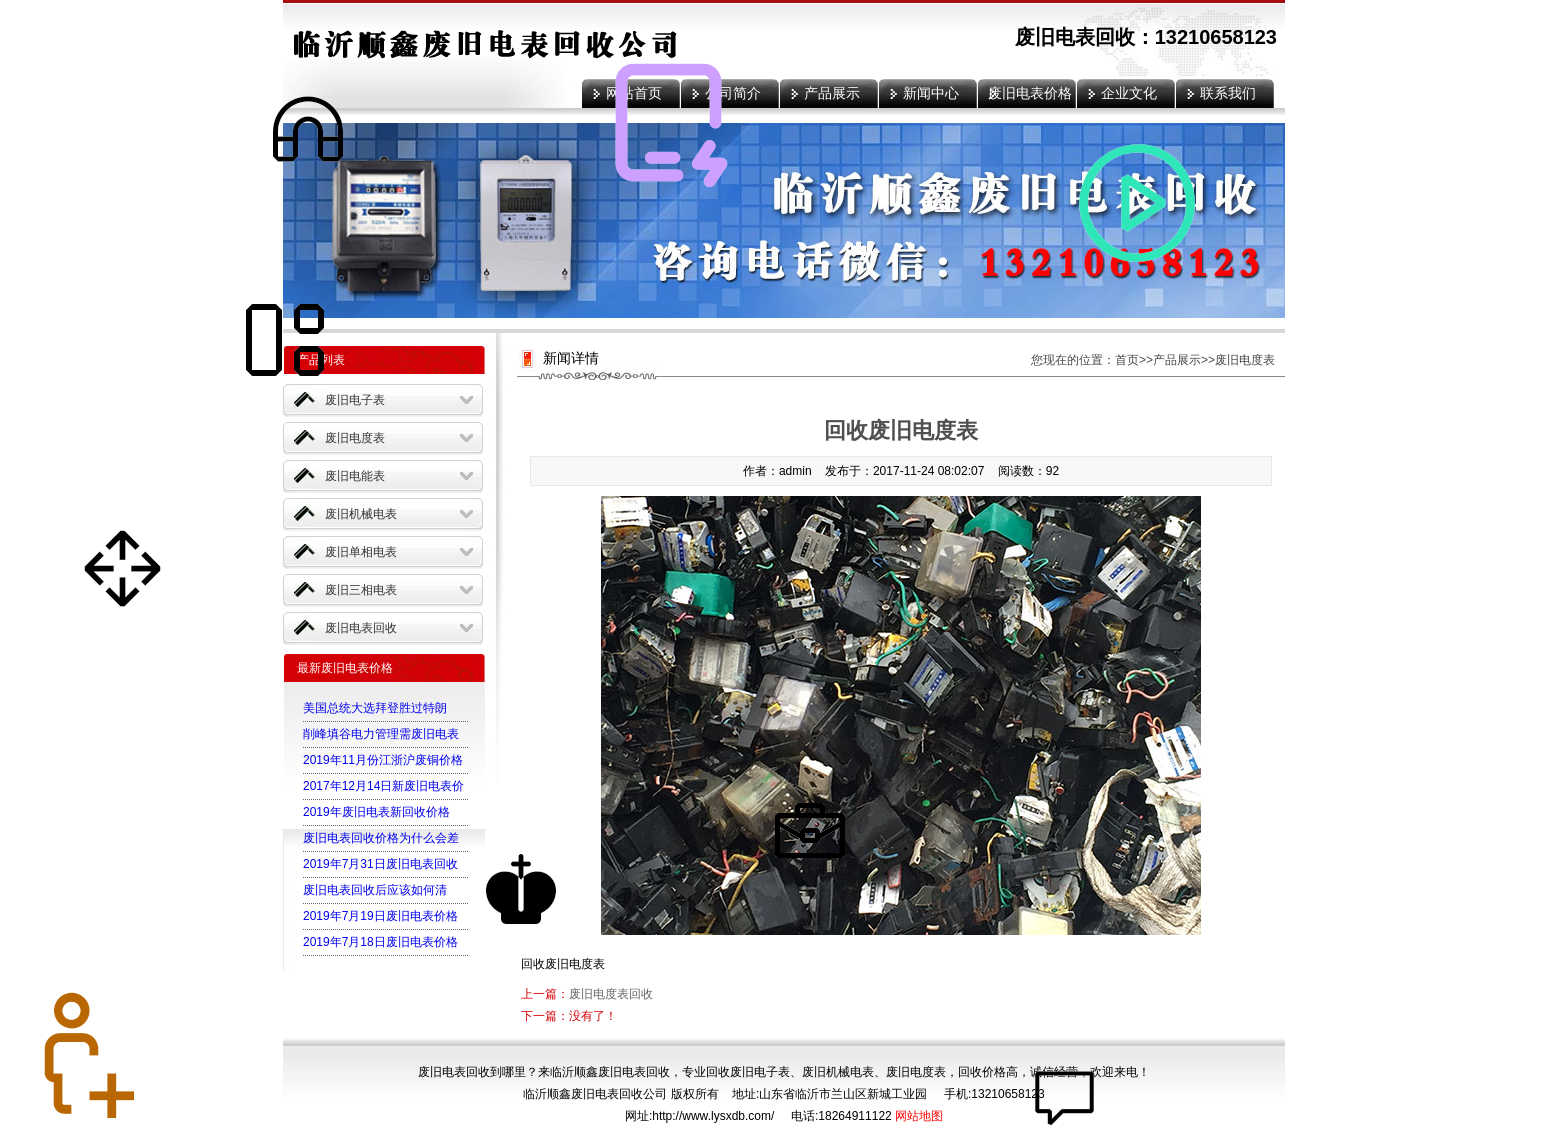  What do you see at coordinates (810, 833) in the screenshot?
I see `access work or business-related files` at bounding box center [810, 833].